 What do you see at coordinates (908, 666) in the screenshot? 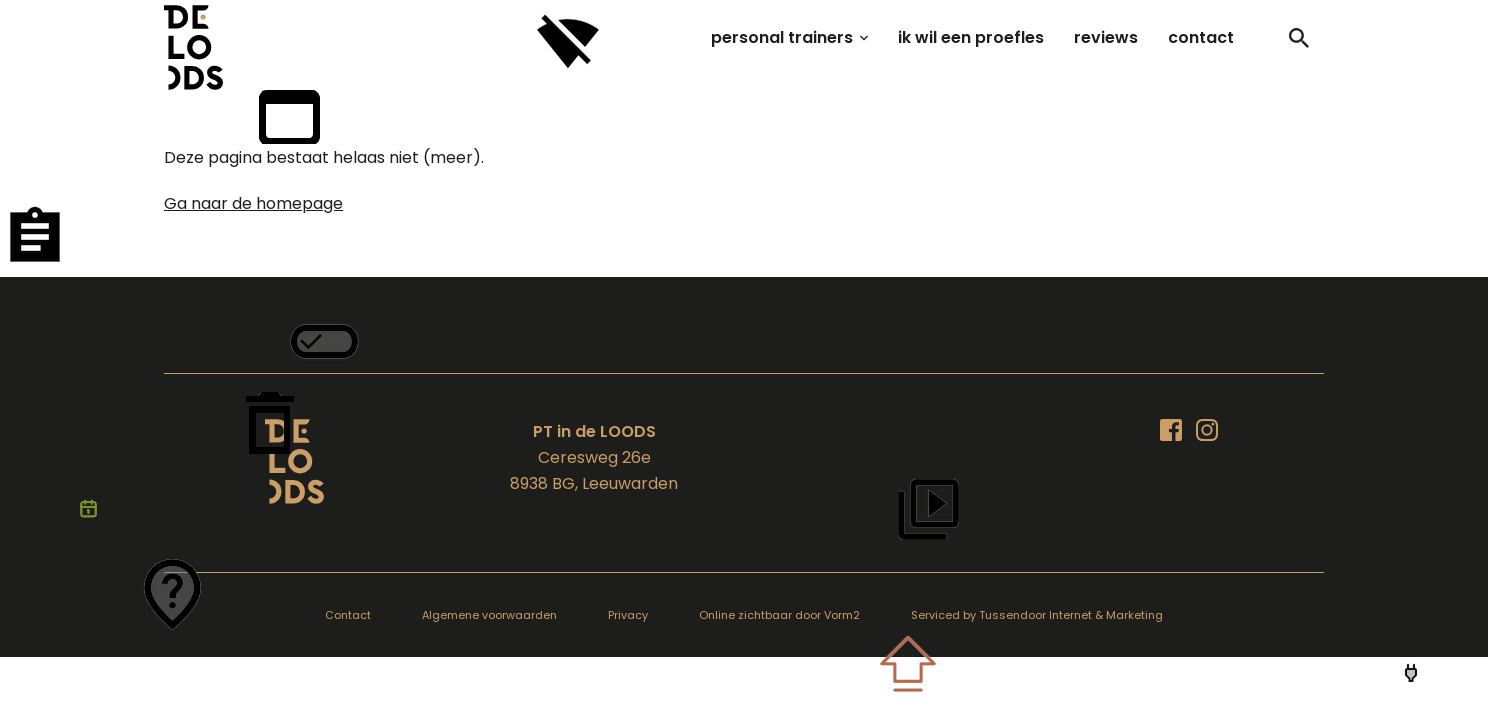
I see `upload a file or document` at bounding box center [908, 666].